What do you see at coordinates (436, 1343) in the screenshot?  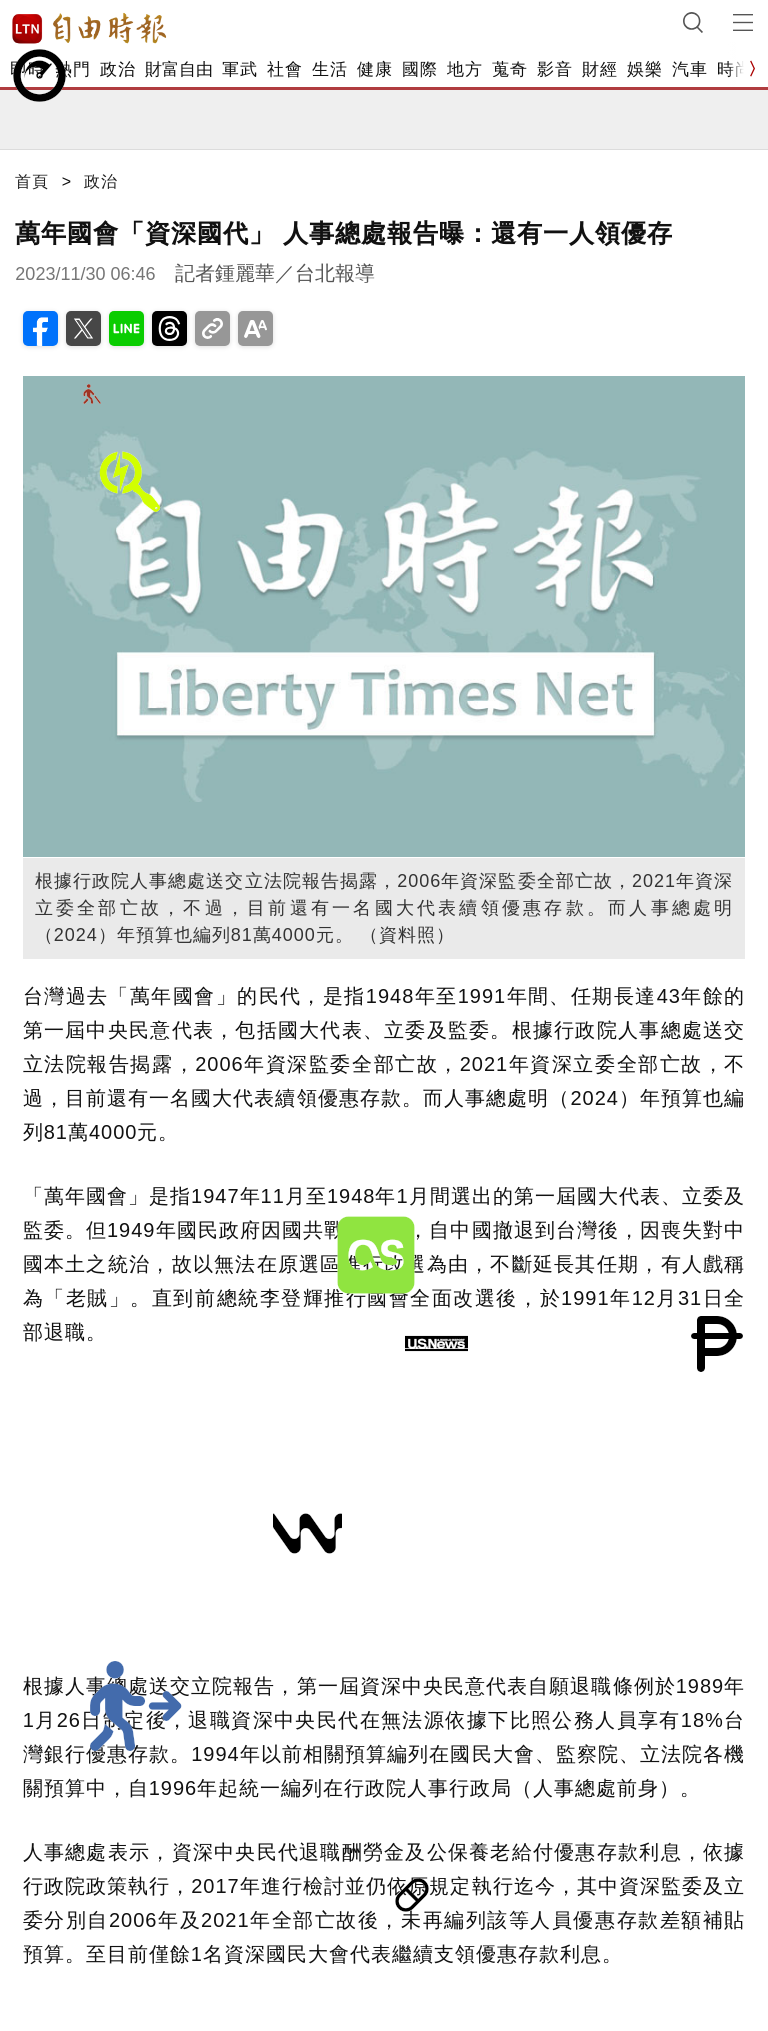 I see `visit U.S. News & World Report website` at bounding box center [436, 1343].